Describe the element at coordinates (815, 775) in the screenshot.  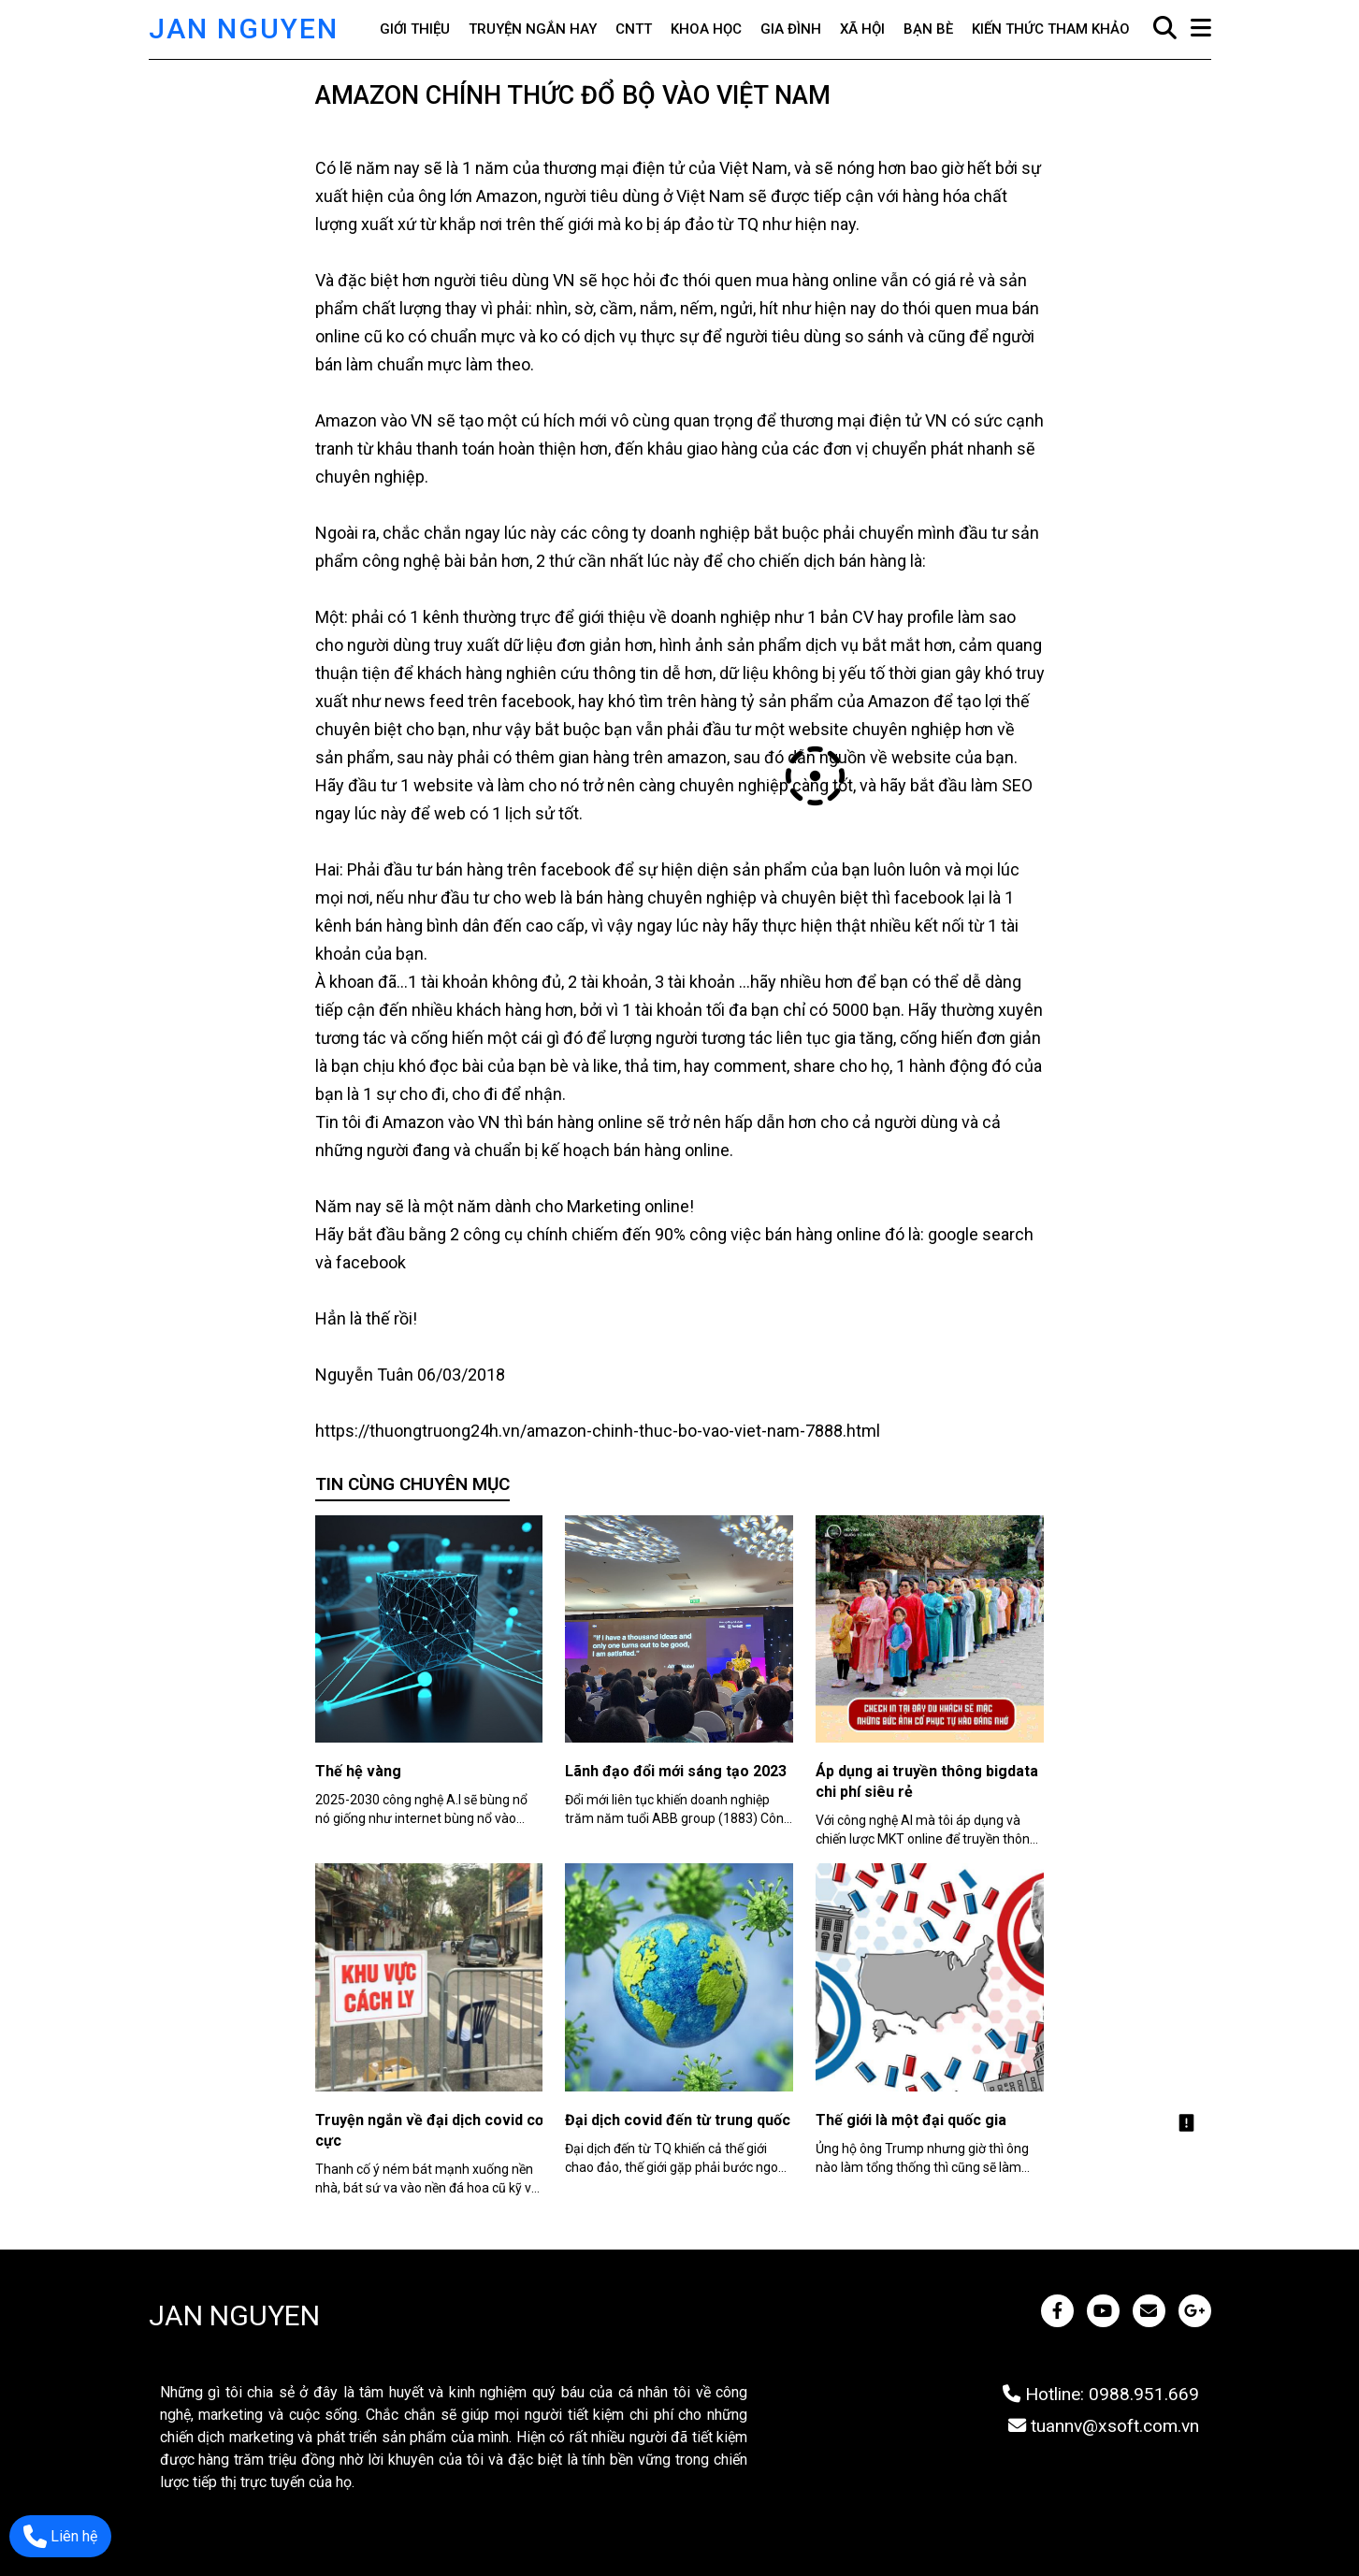
I see `set focus point or target area` at that location.